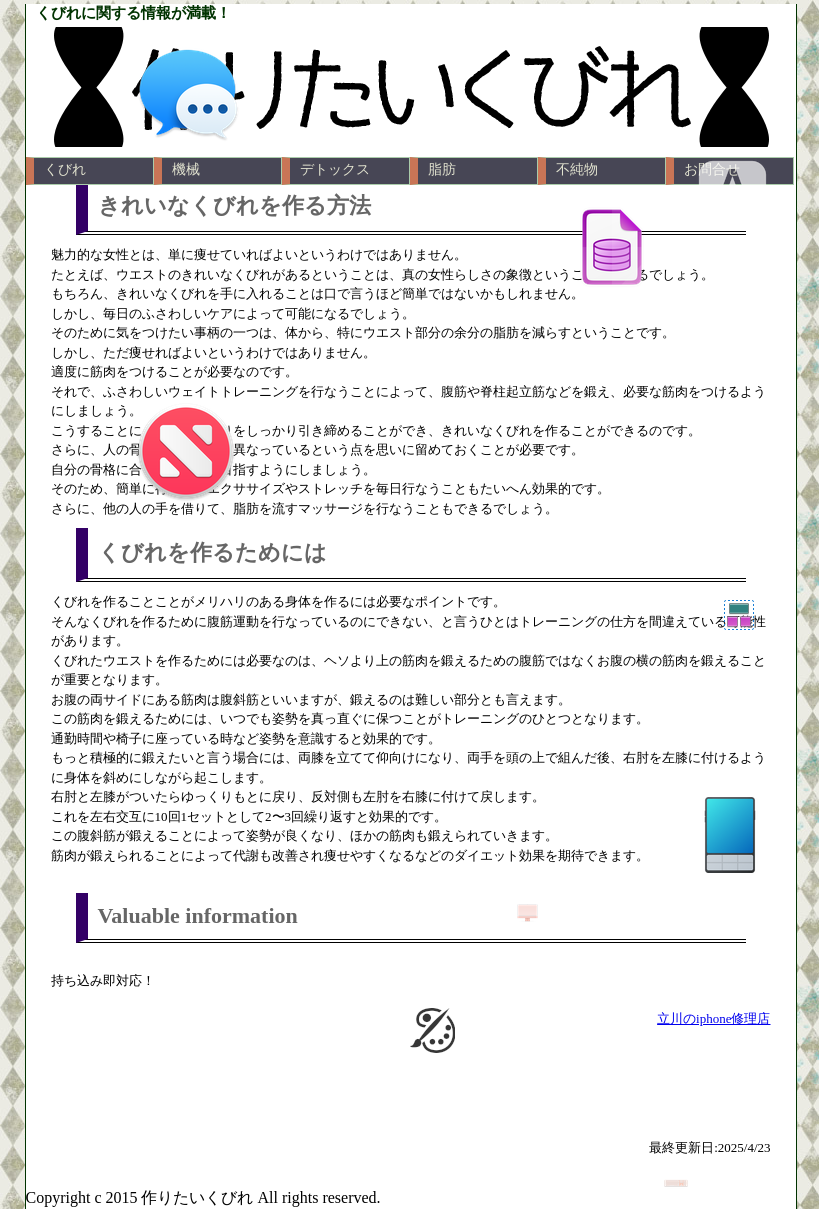 The width and height of the screenshot is (819, 1209). Describe the element at coordinates (732, 194) in the screenshot. I see `M_Library_TextStyle_Icon symbol` at that location.